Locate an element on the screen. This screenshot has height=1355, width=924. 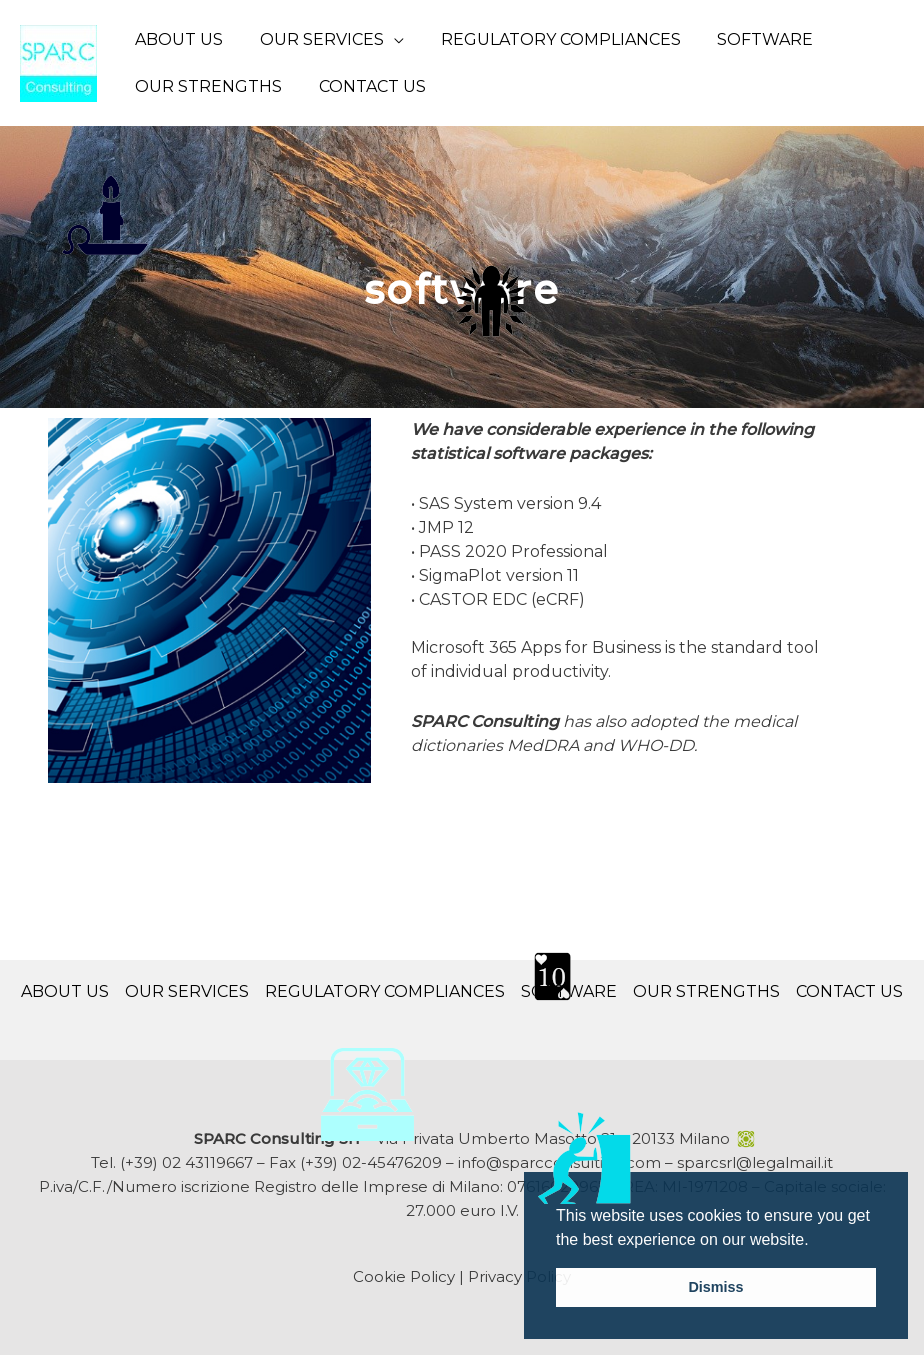
push to activate or move an object is located at coordinates (584, 1157).